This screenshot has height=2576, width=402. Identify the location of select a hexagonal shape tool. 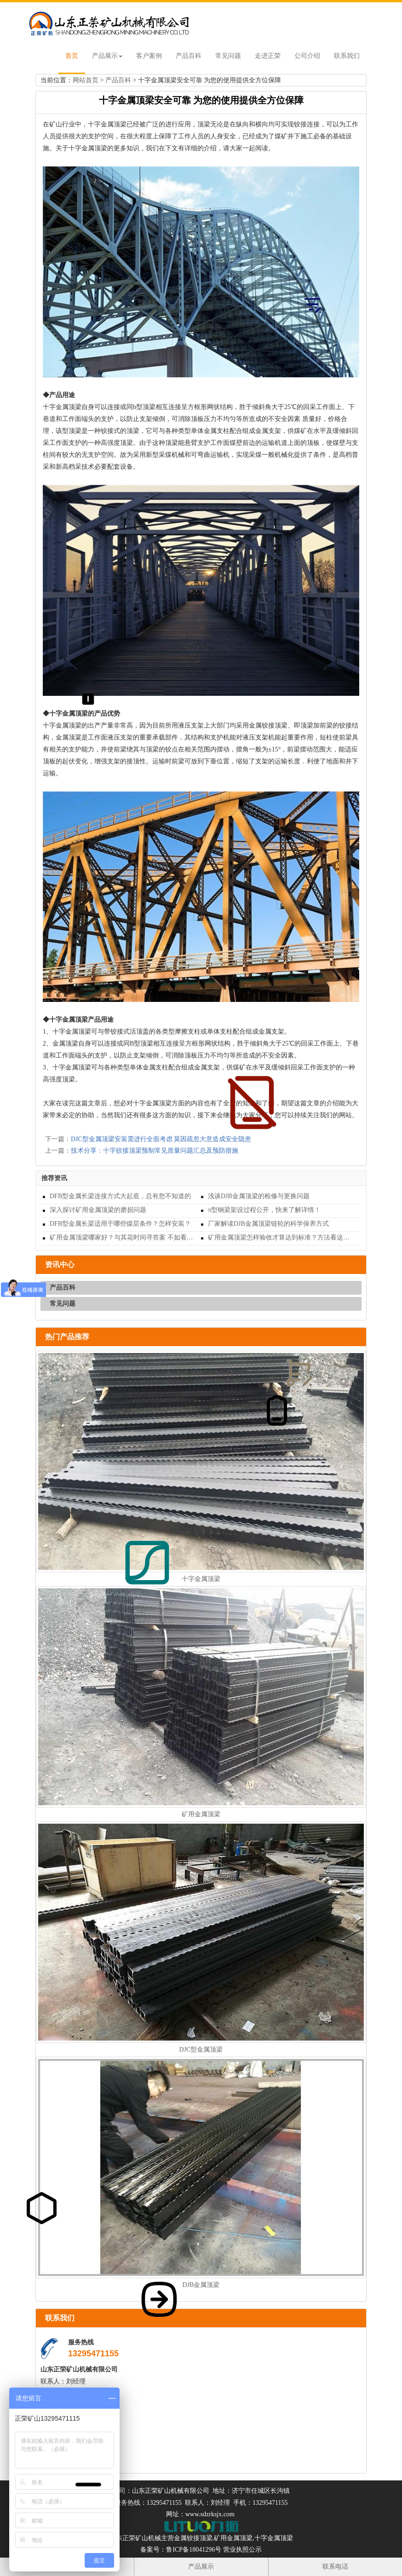
(41, 2208).